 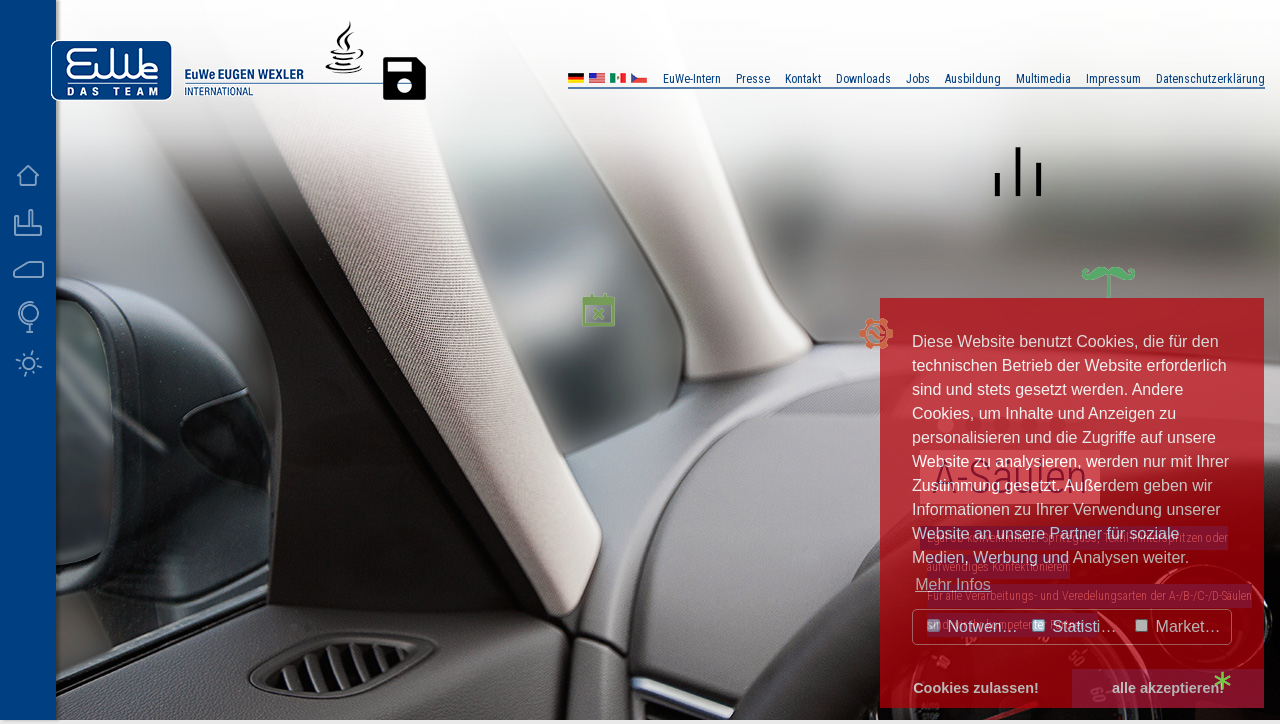 What do you see at coordinates (1108, 282) in the screenshot?
I see `handlebars.js templating library logo` at bounding box center [1108, 282].